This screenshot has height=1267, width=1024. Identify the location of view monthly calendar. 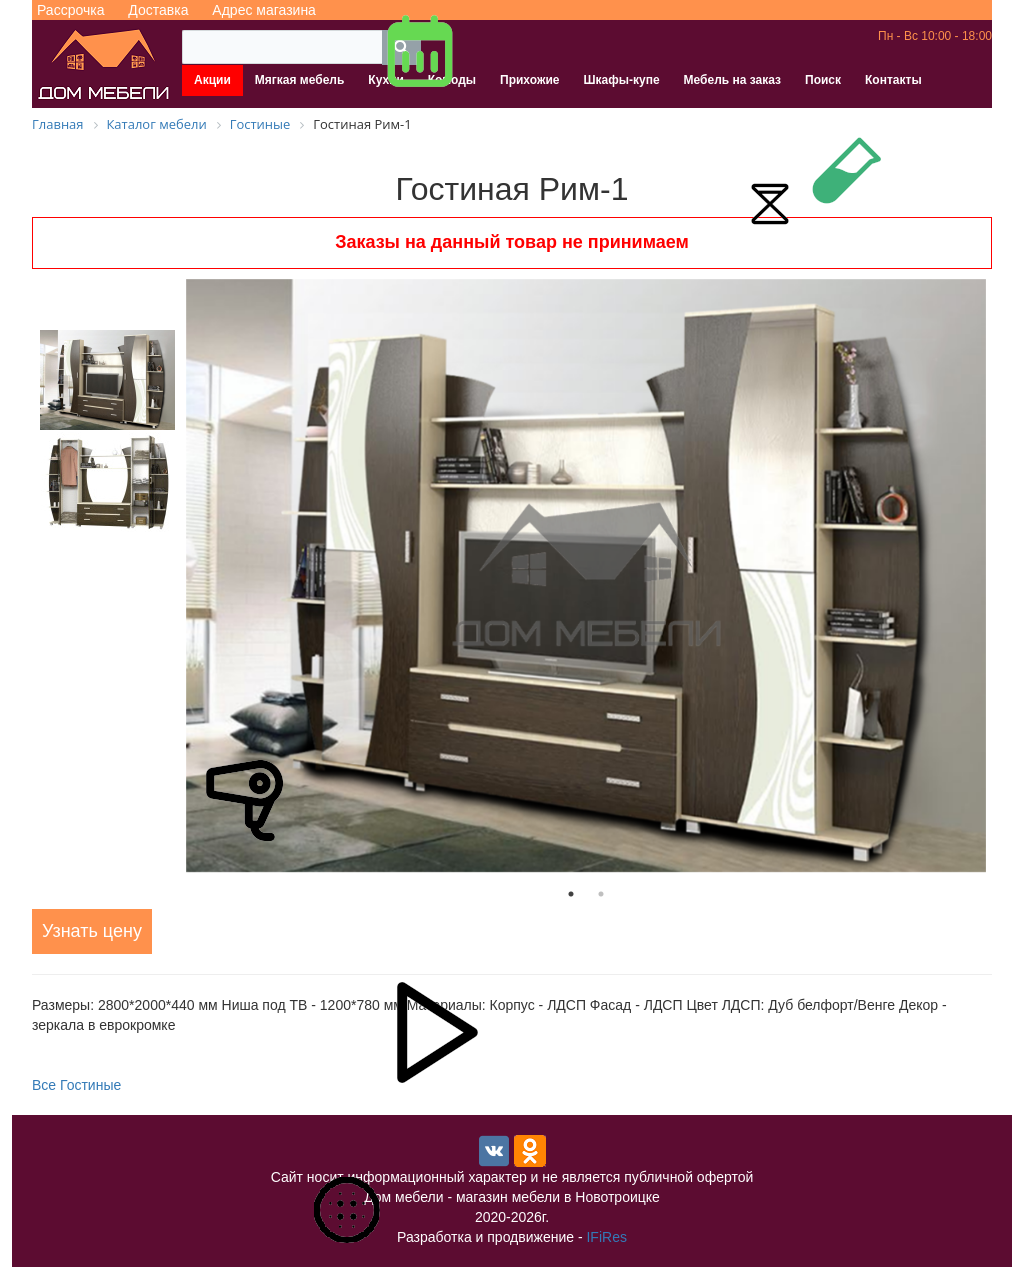
(420, 51).